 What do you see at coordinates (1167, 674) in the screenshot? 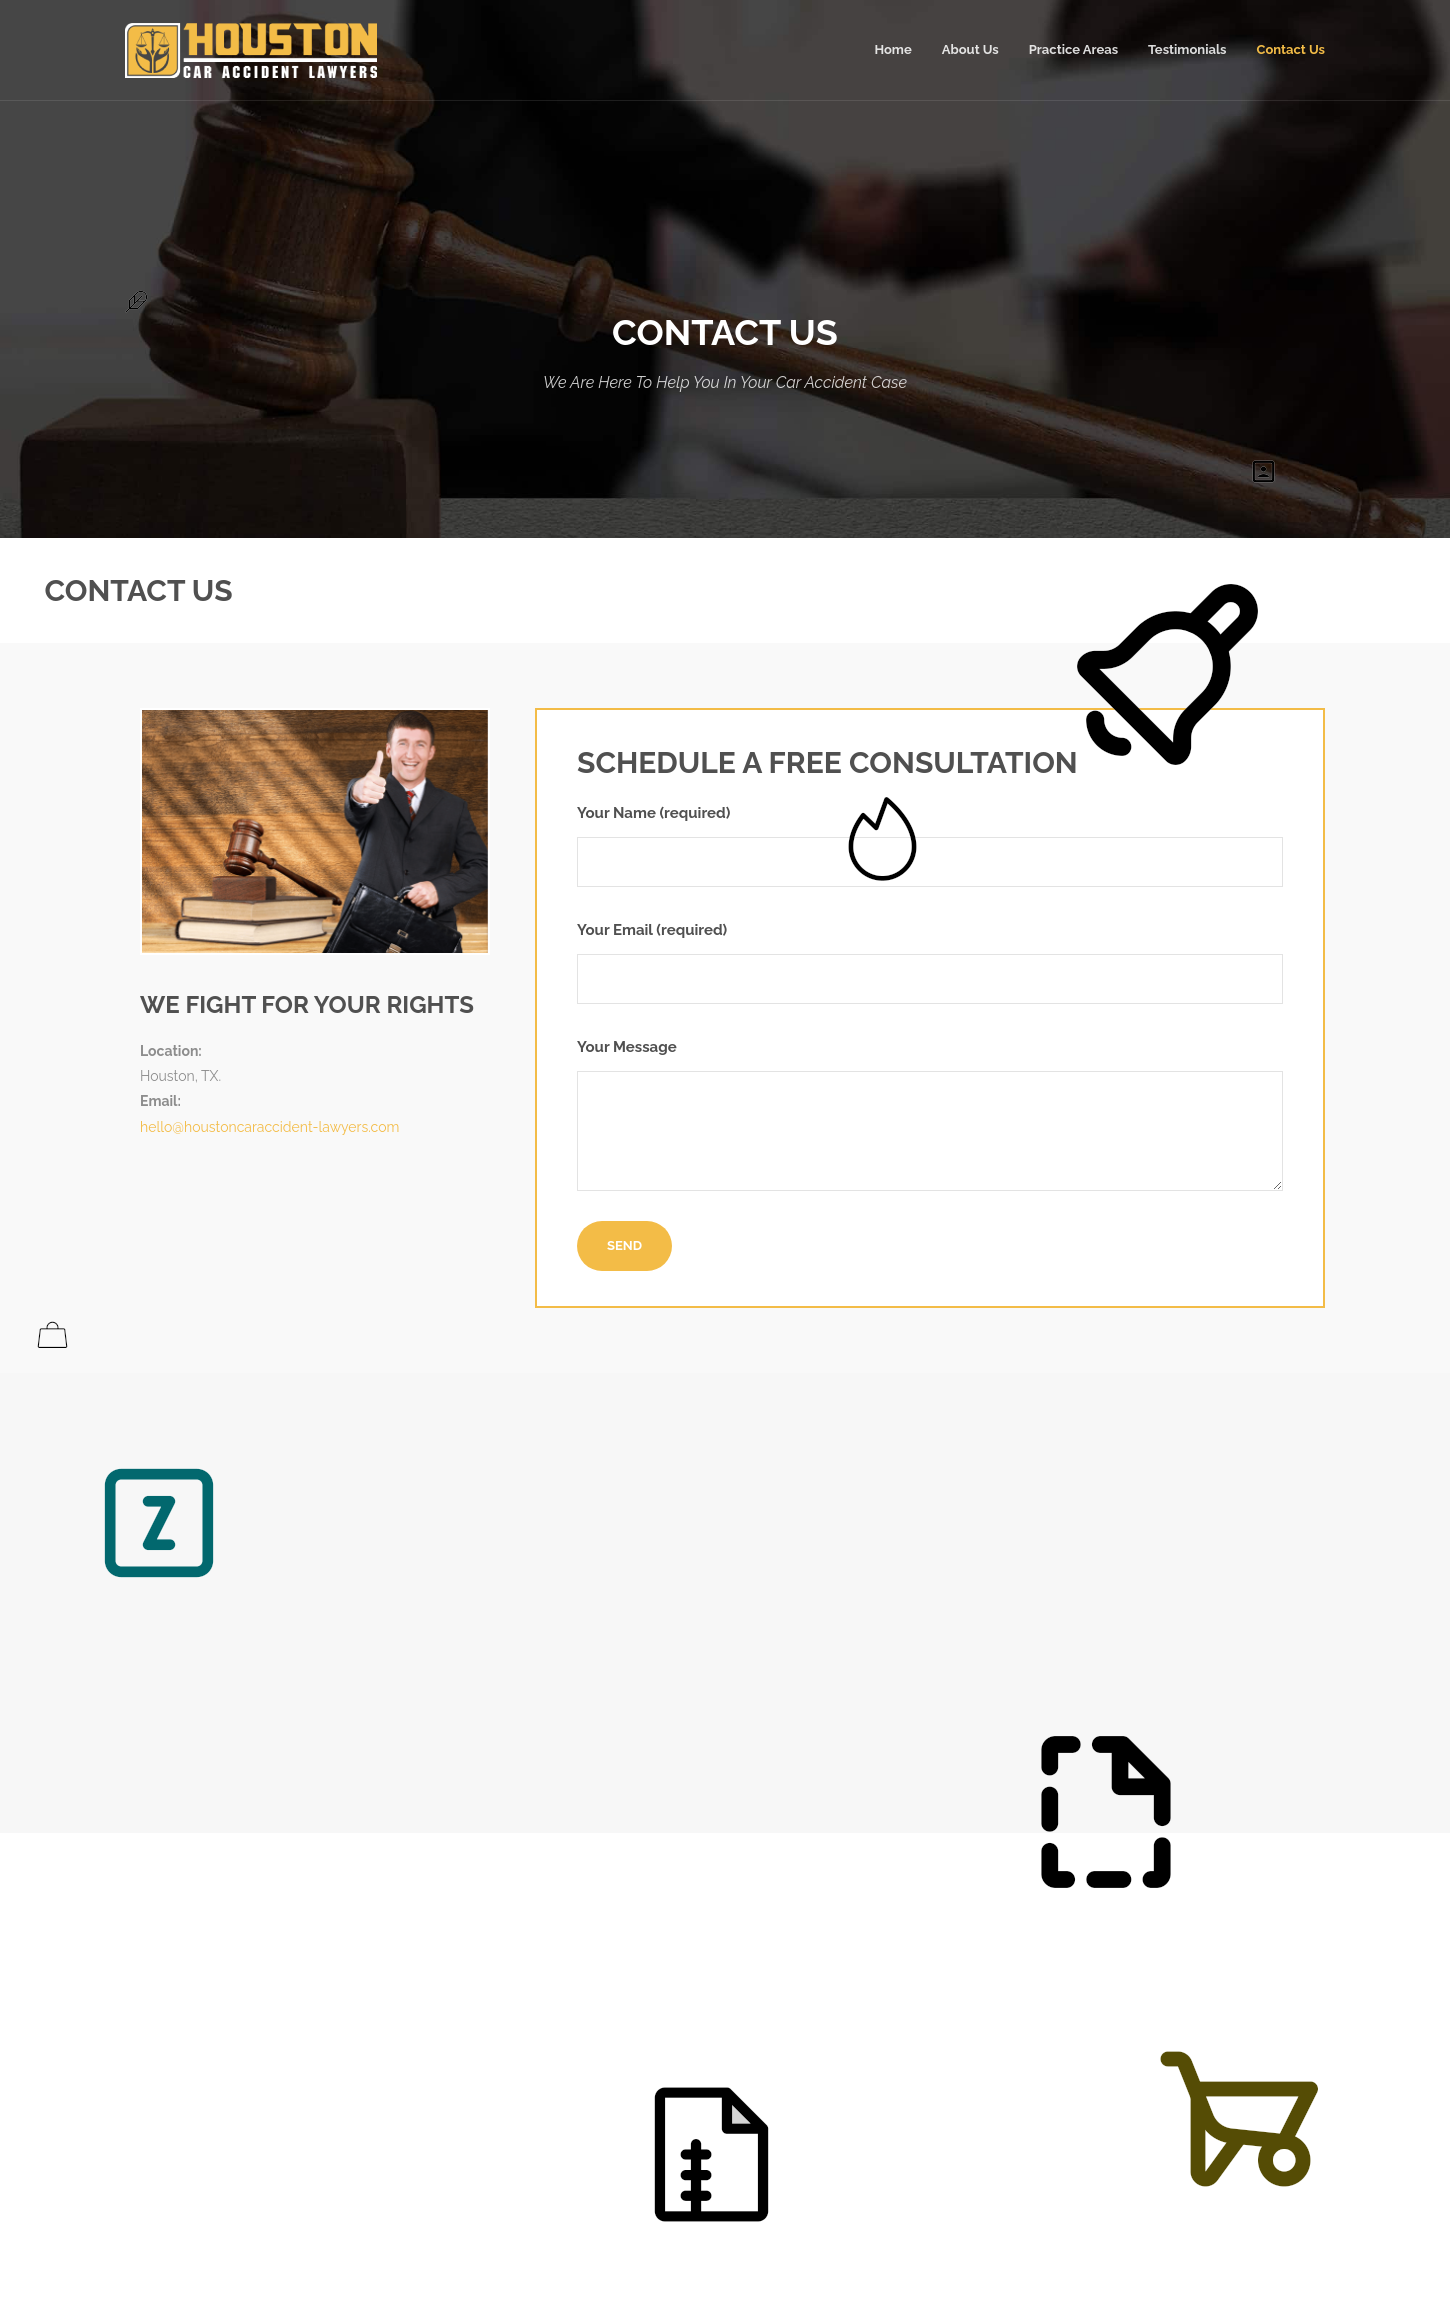
I see `view school notifications or alerts` at bounding box center [1167, 674].